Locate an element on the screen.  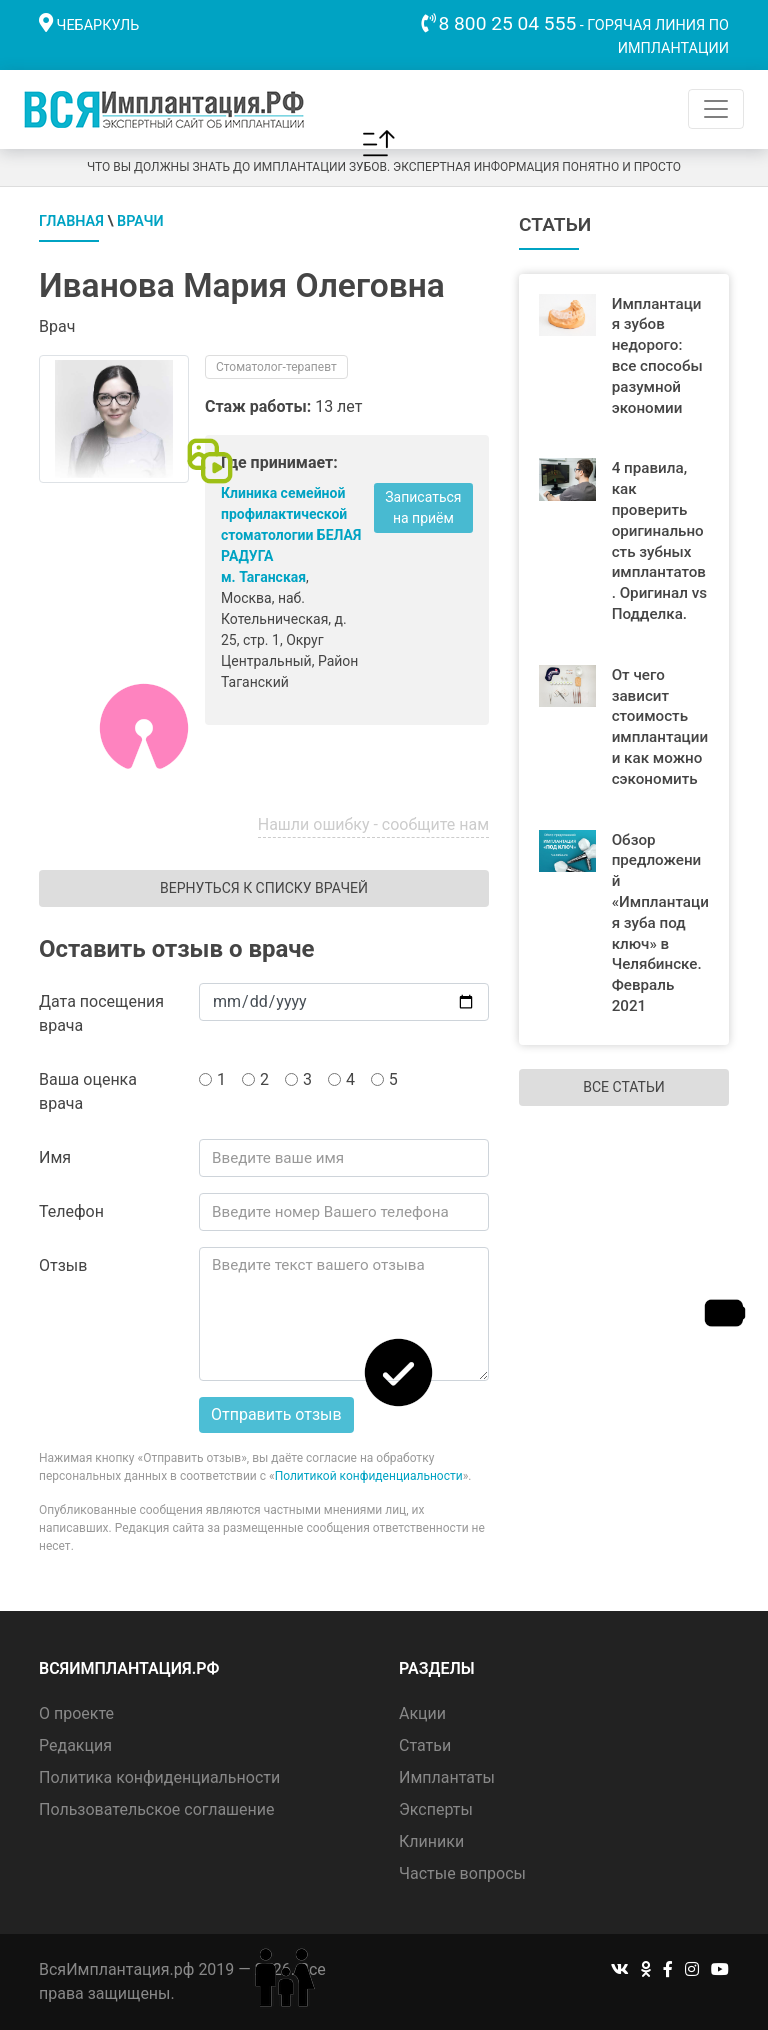
indicates a completed or successful action is located at coordinates (398, 1372).